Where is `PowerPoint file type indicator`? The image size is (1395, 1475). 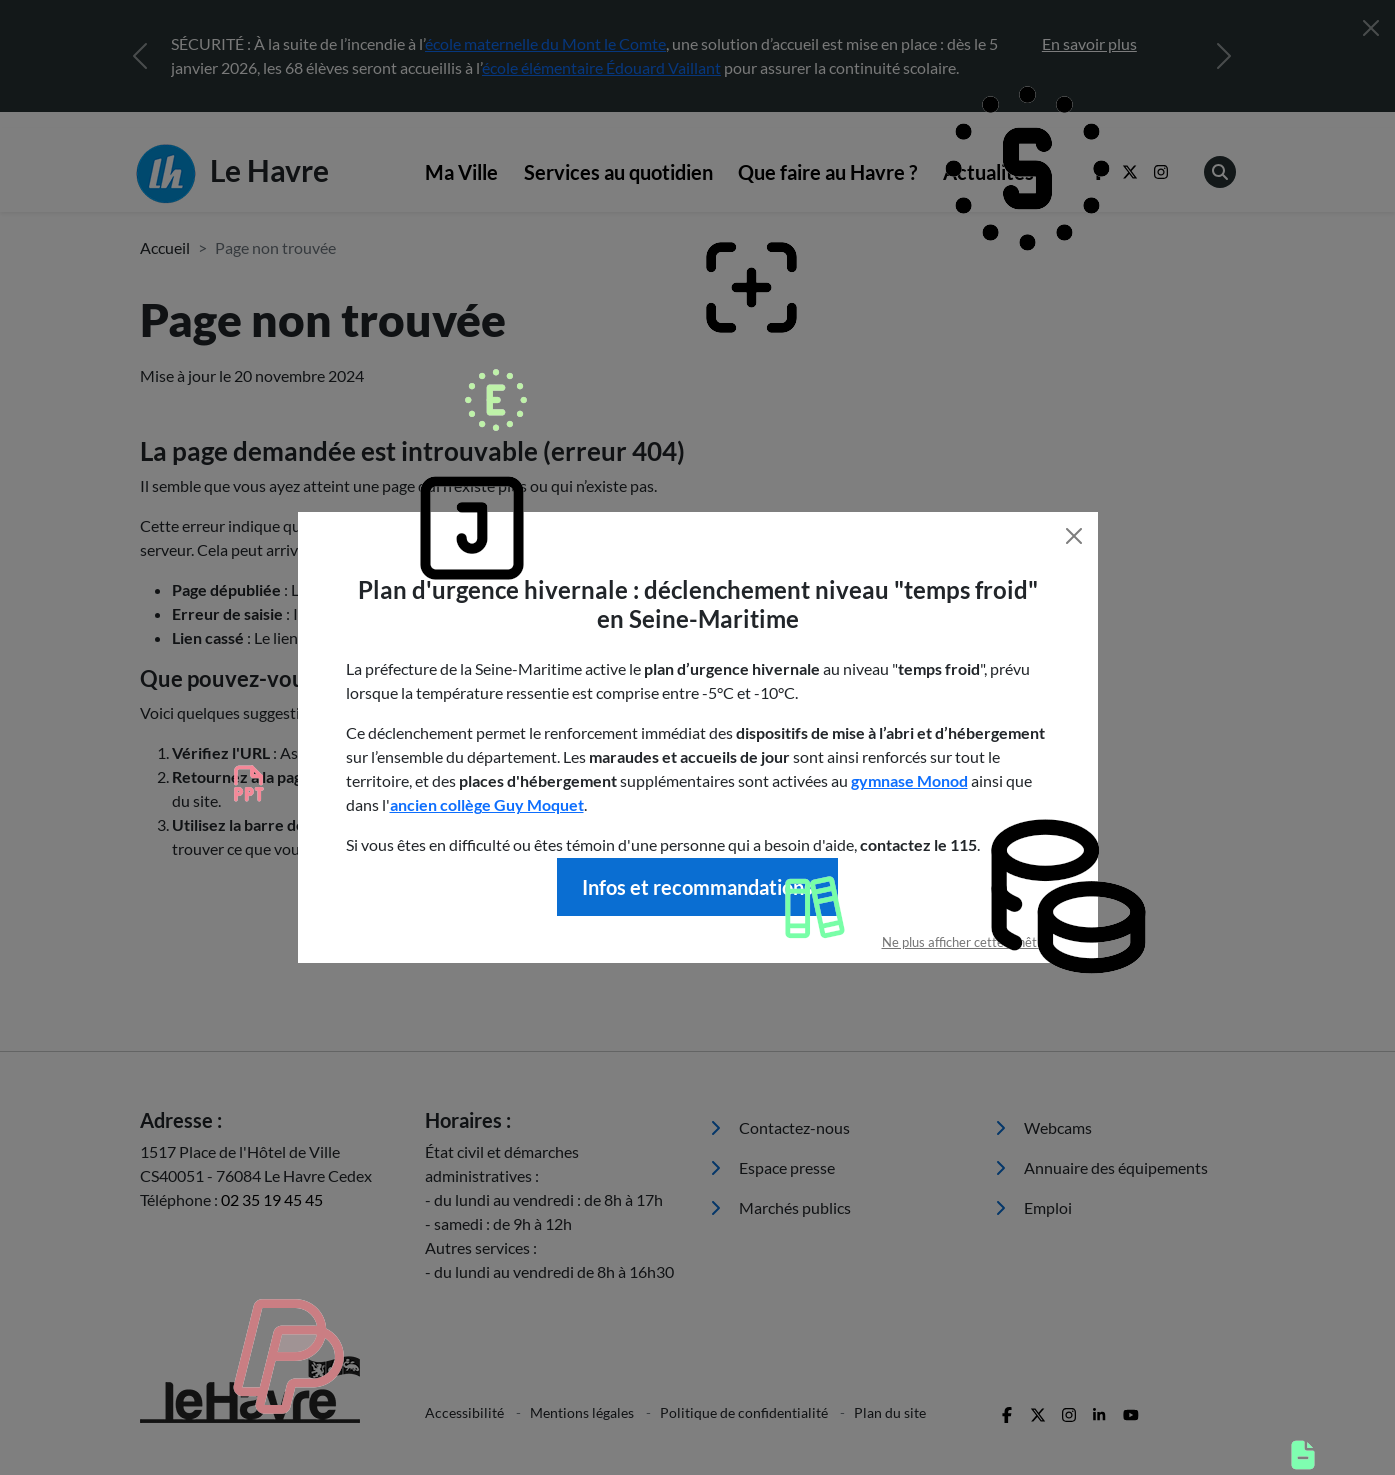
PowerPoint file type indicator is located at coordinates (248, 783).